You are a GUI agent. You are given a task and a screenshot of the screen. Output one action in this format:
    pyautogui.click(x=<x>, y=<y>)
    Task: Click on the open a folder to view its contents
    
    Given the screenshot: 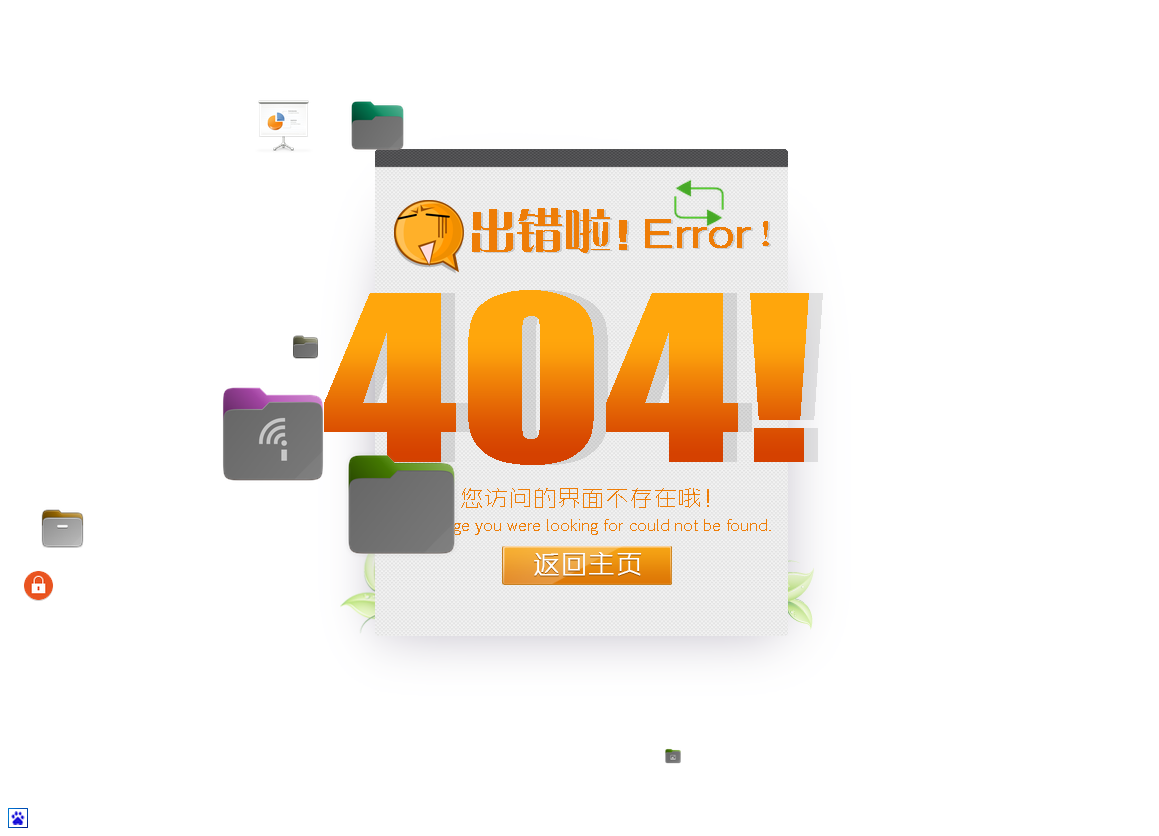 What is the action you would take?
    pyautogui.click(x=401, y=504)
    